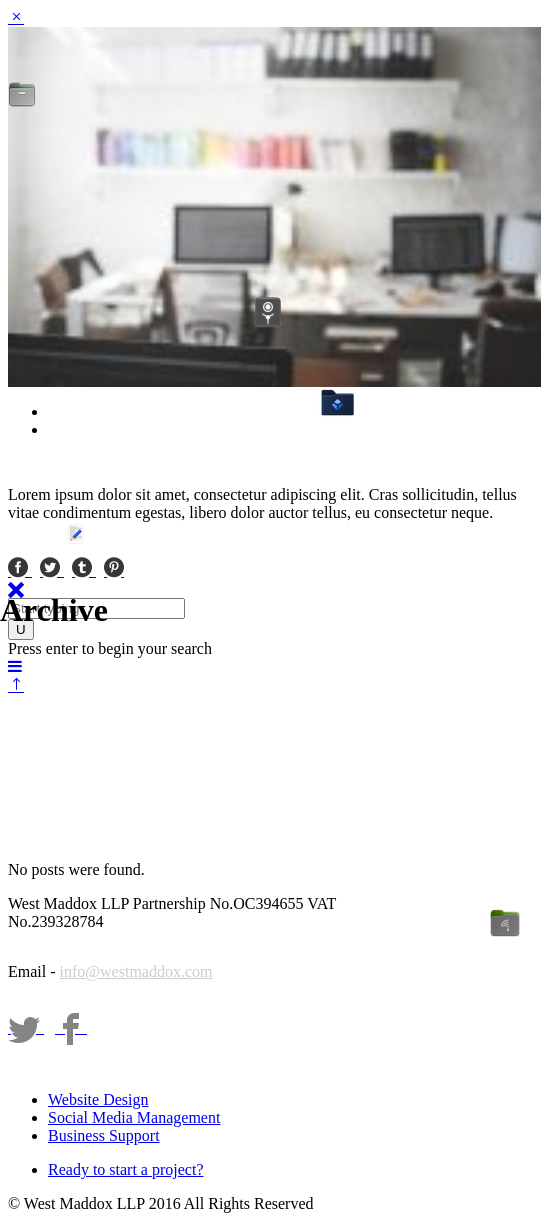 This screenshot has width=549, height=1221. What do you see at coordinates (22, 94) in the screenshot?
I see `open the file manager` at bounding box center [22, 94].